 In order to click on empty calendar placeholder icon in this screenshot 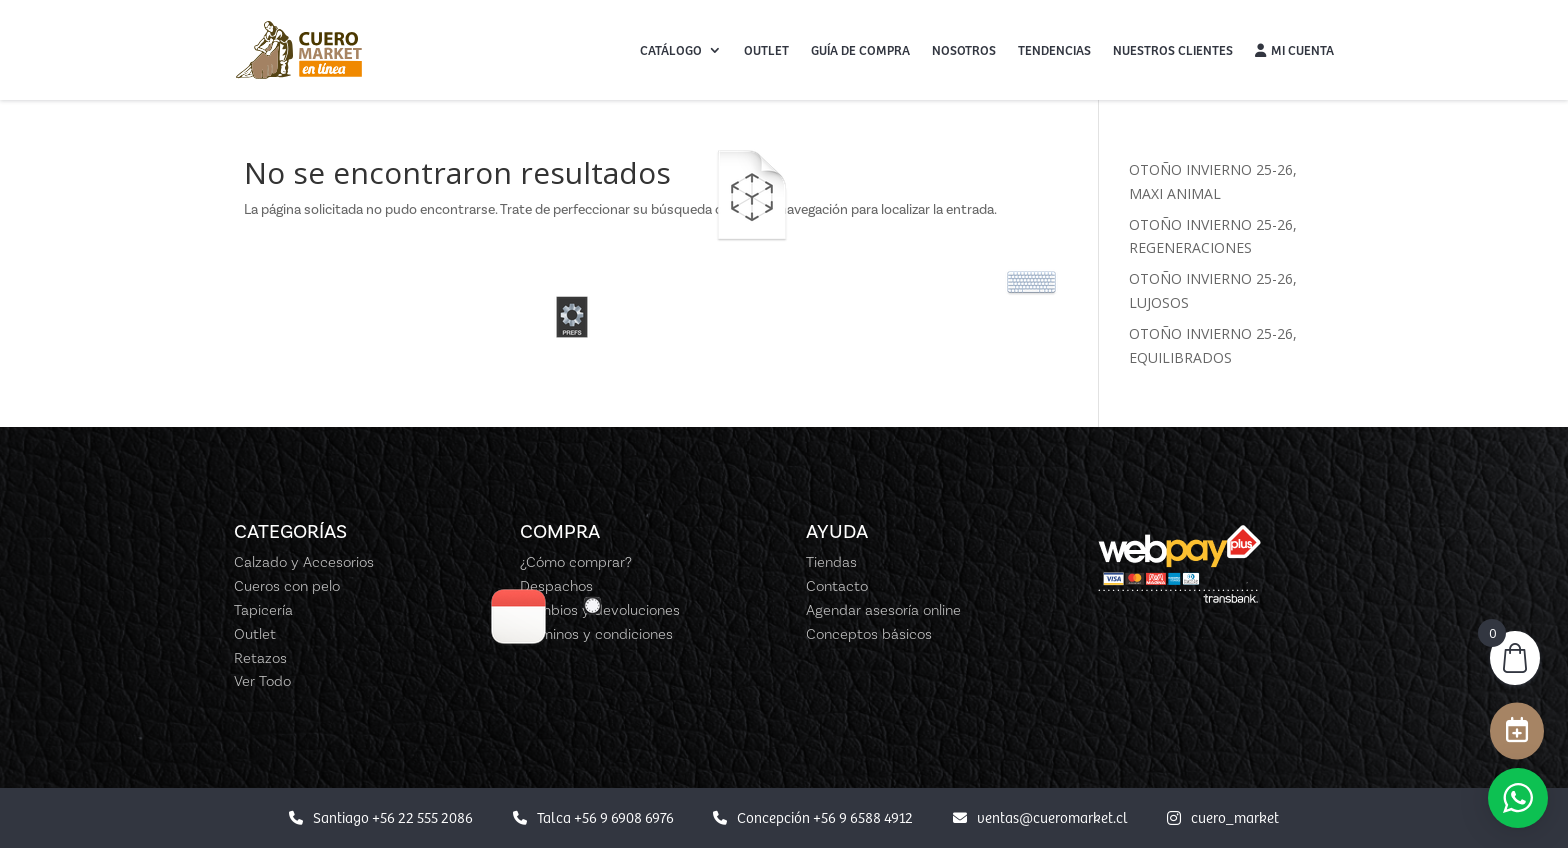, I will do `click(518, 616)`.